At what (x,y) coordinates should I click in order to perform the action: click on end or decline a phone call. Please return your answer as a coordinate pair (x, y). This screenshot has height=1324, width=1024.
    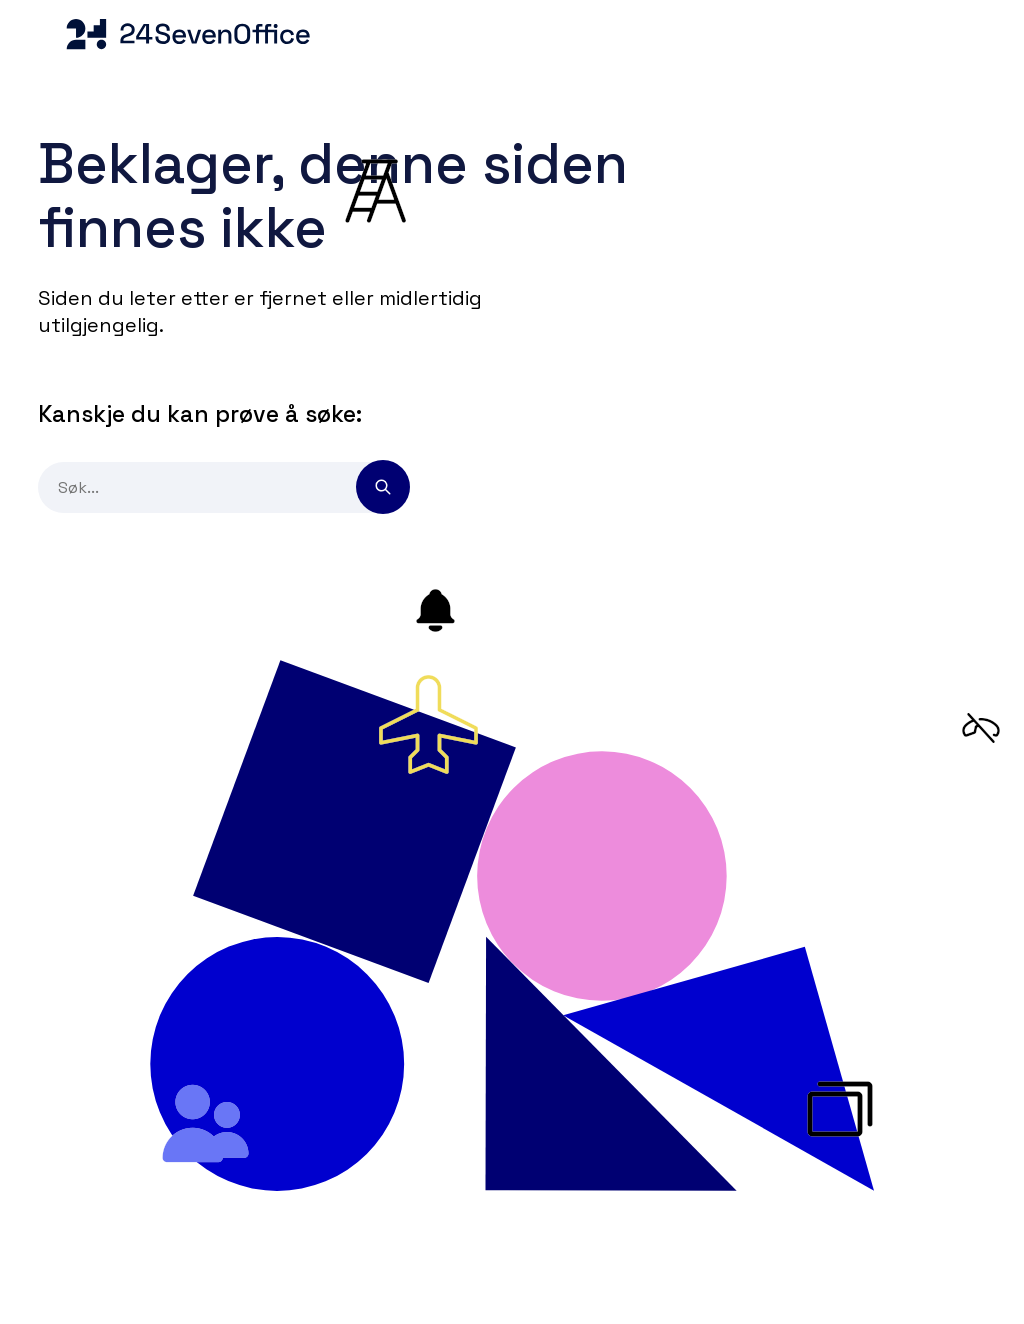
    Looking at the image, I should click on (981, 728).